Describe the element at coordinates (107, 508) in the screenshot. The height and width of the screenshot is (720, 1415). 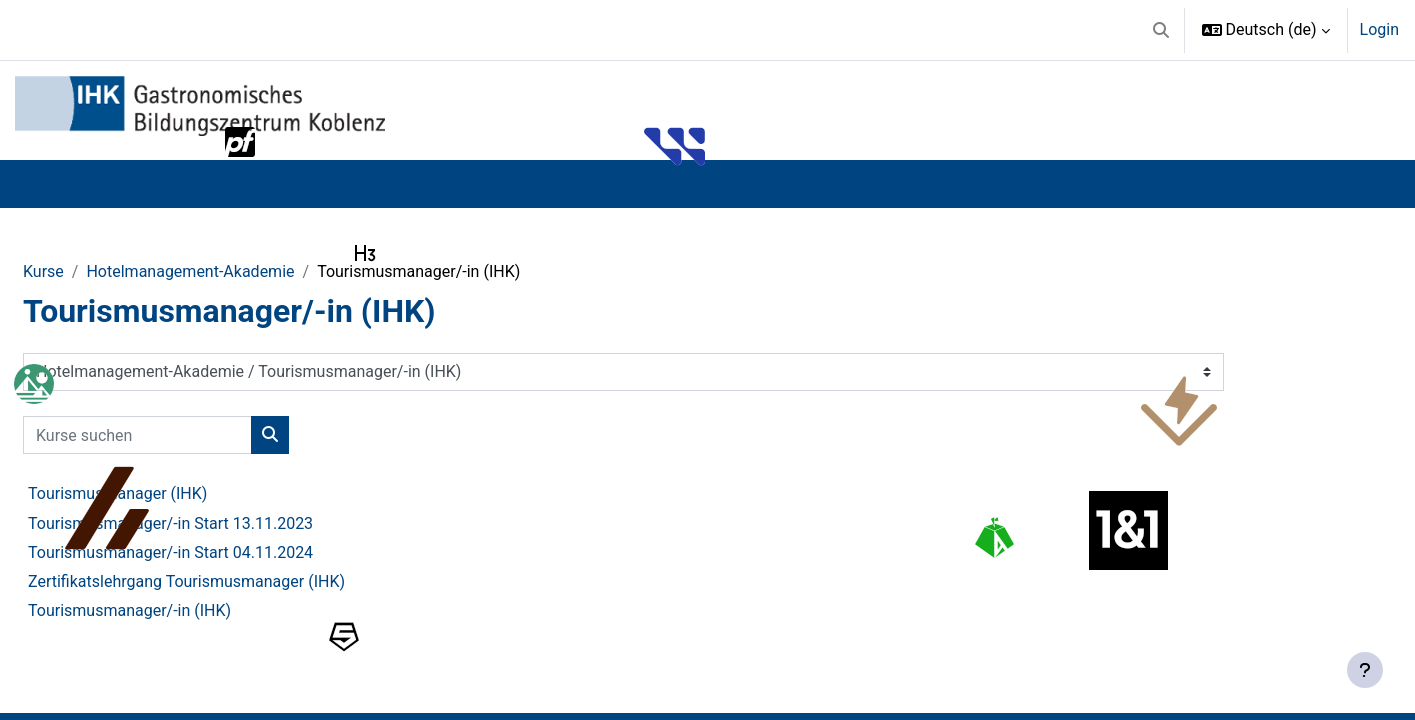
I see `open zenn platform` at that location.